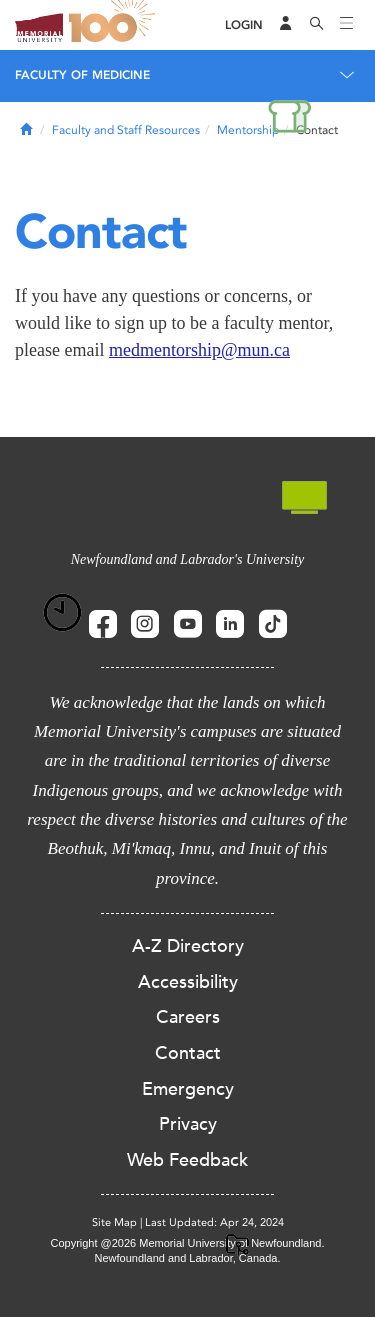 This screenshot has height=1317, width=375. I want to click on indicates the current time is 10 o'clock, so click(62, 612).